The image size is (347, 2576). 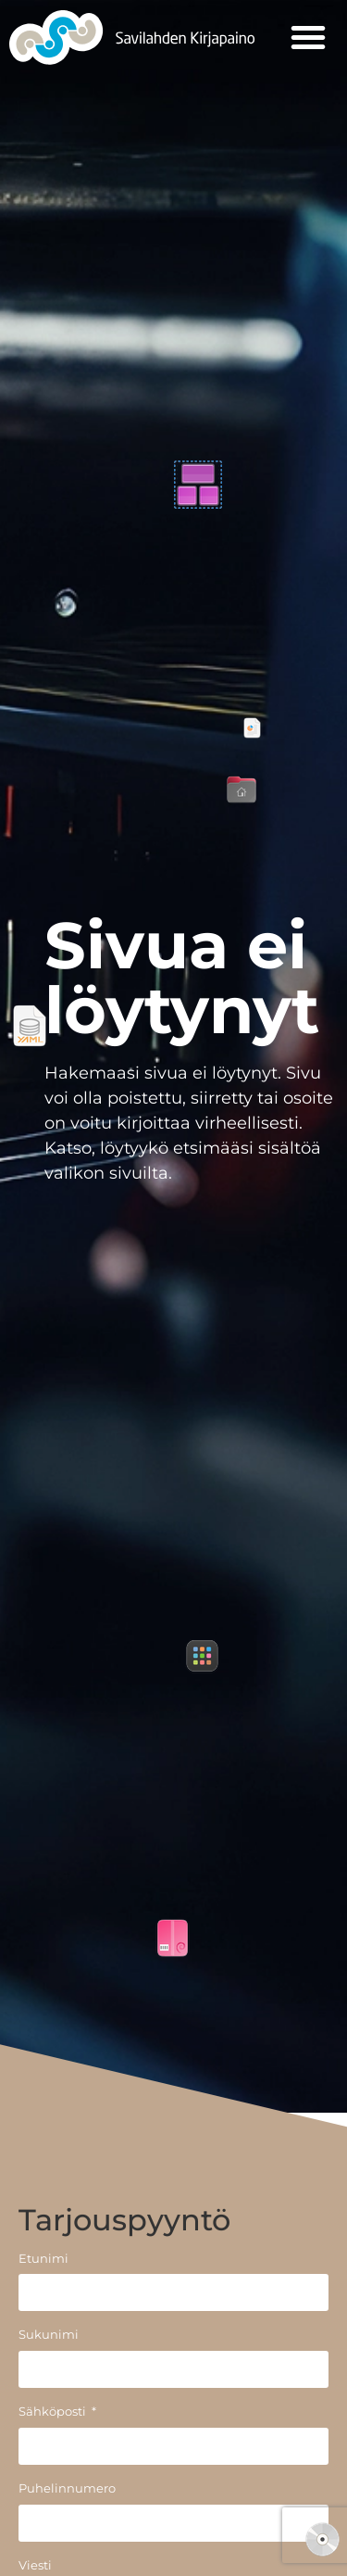 I want to click on open a presentation file, so click(x=252, y=727).